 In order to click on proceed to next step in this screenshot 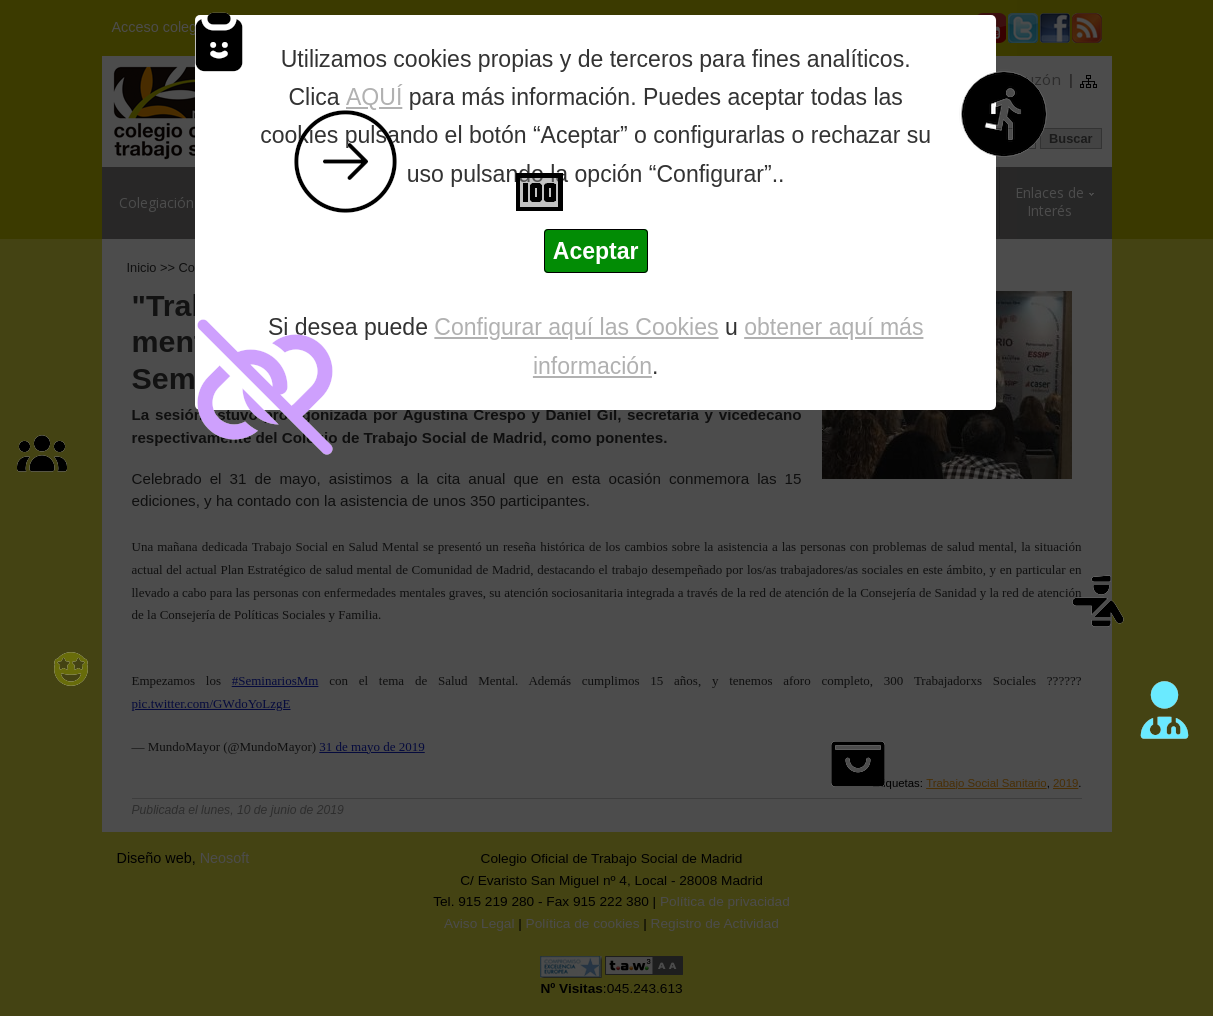, I will do `click(345, 161)`.